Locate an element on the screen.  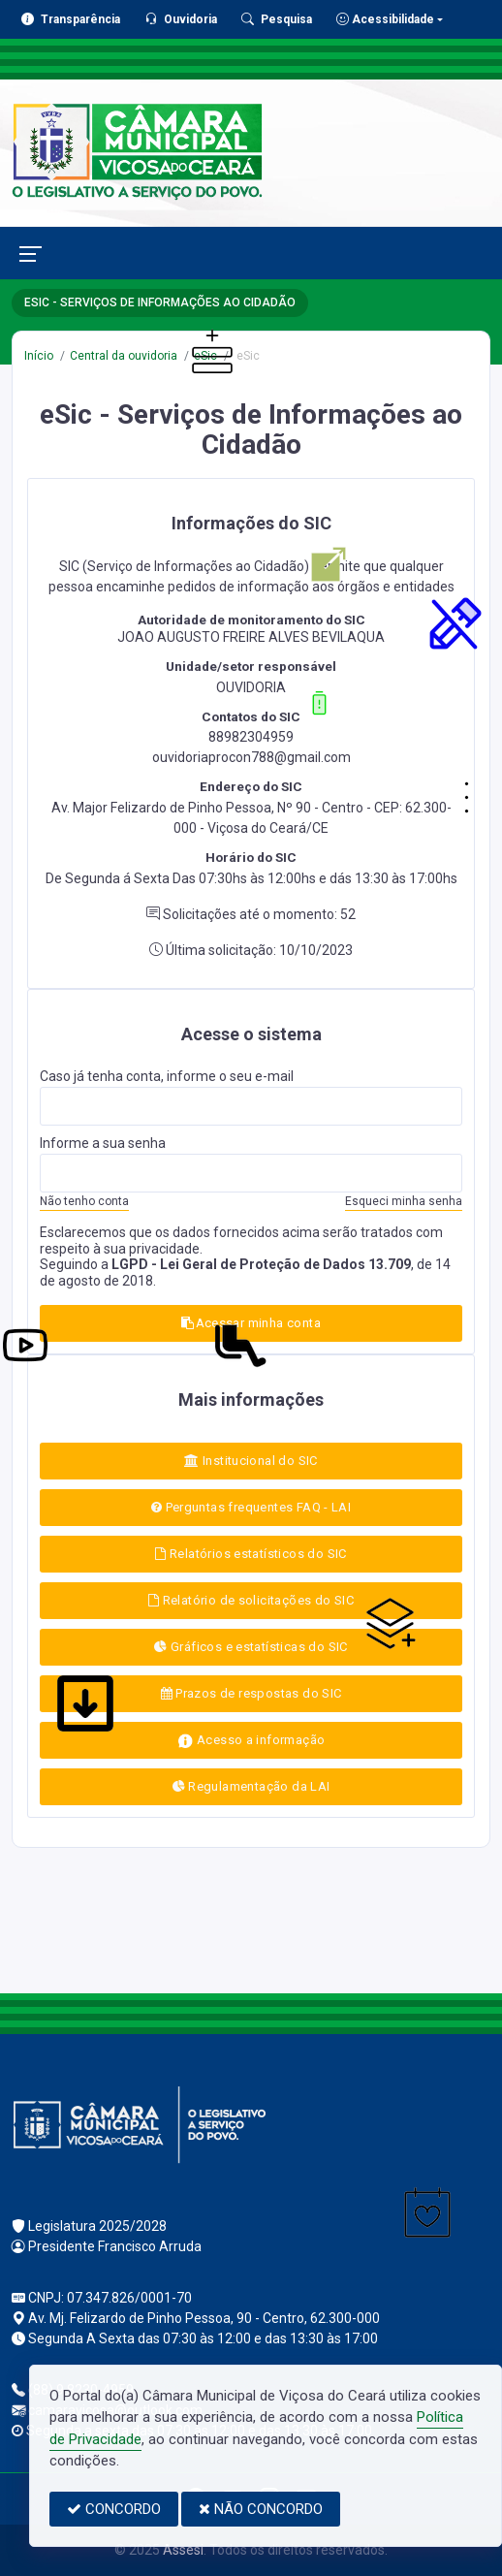
download file or content is located at coordinates (85, 1703).